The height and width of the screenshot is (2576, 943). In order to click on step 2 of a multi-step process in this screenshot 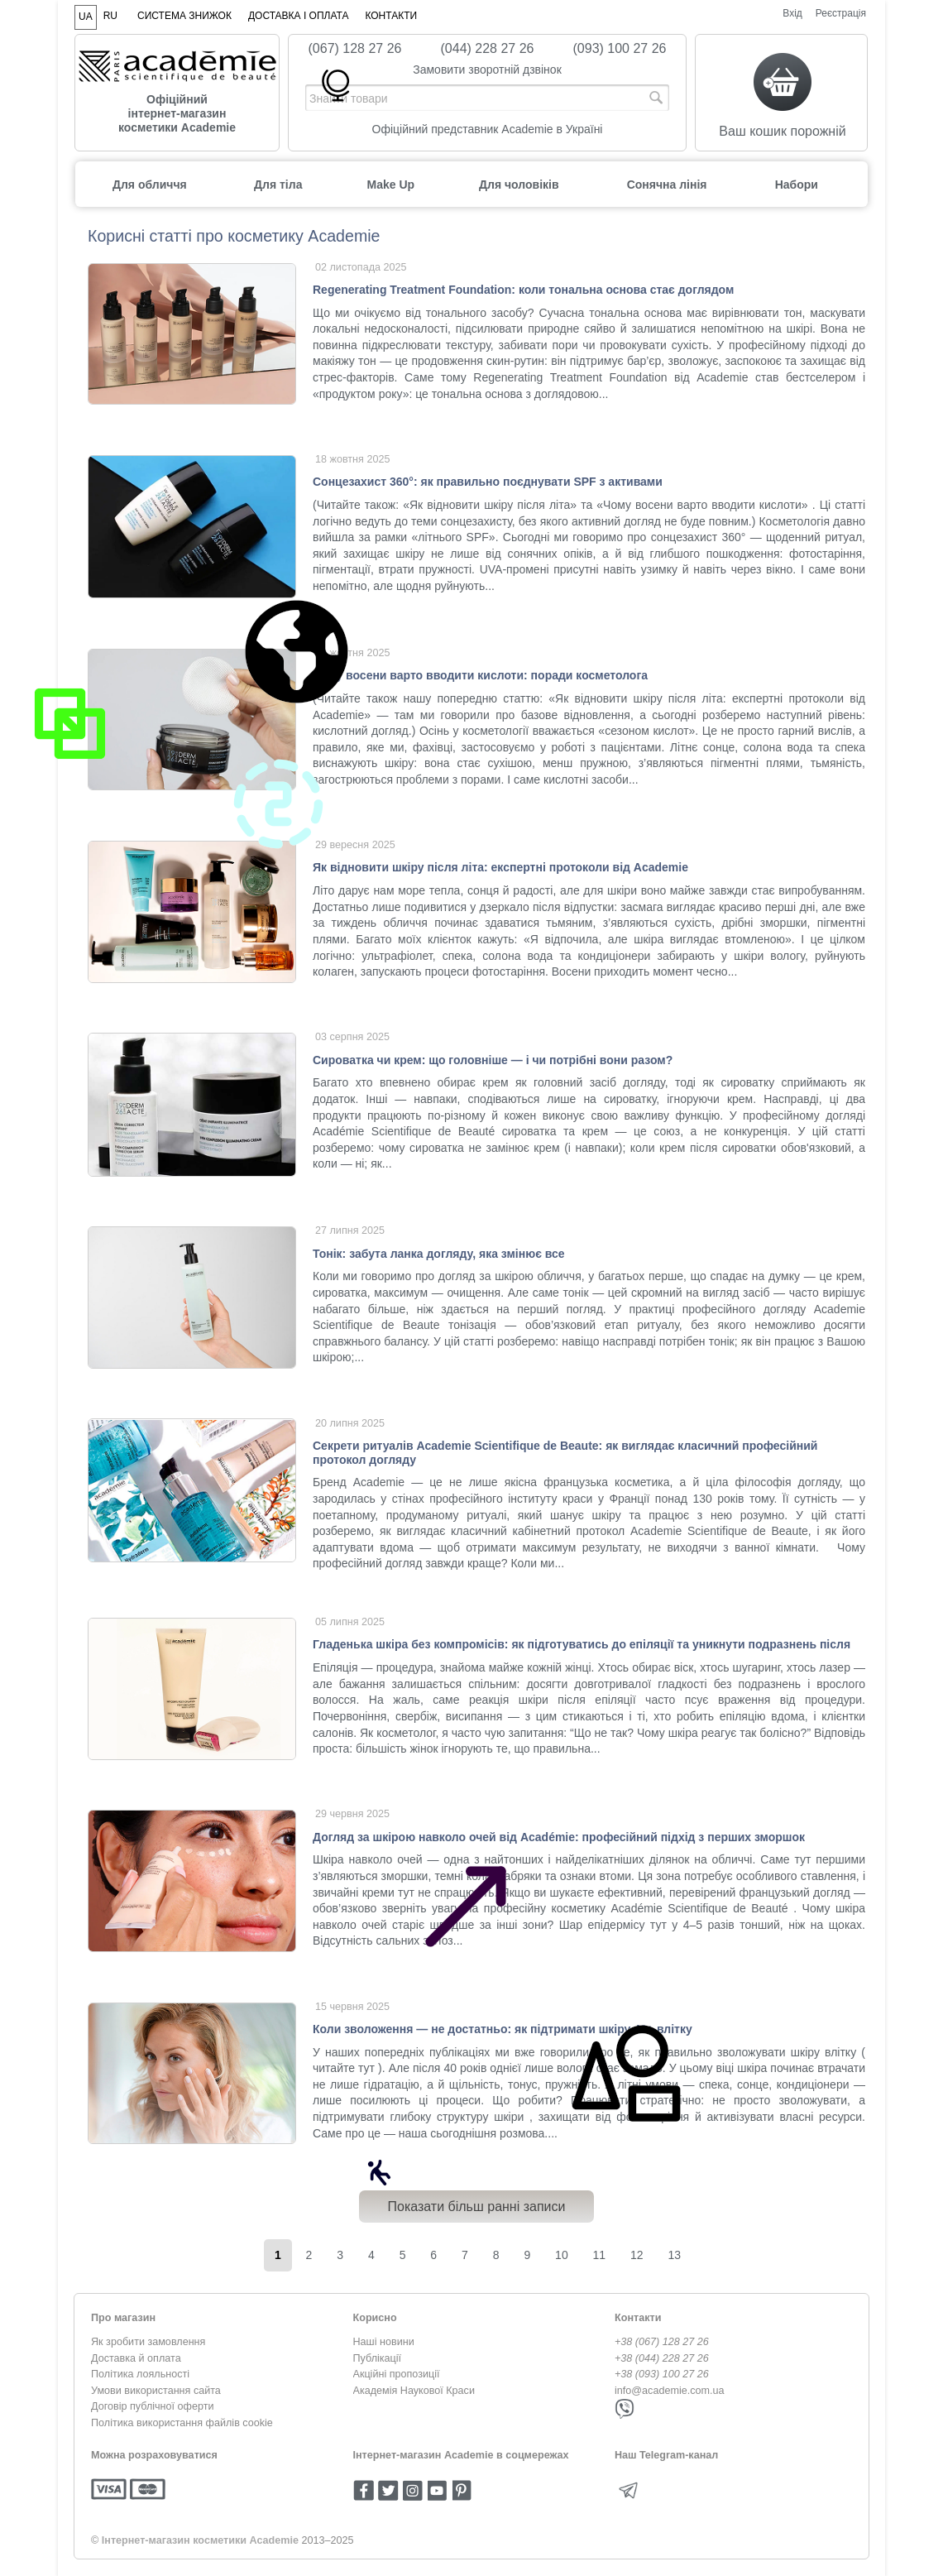, I will do `click(278, 804)`.